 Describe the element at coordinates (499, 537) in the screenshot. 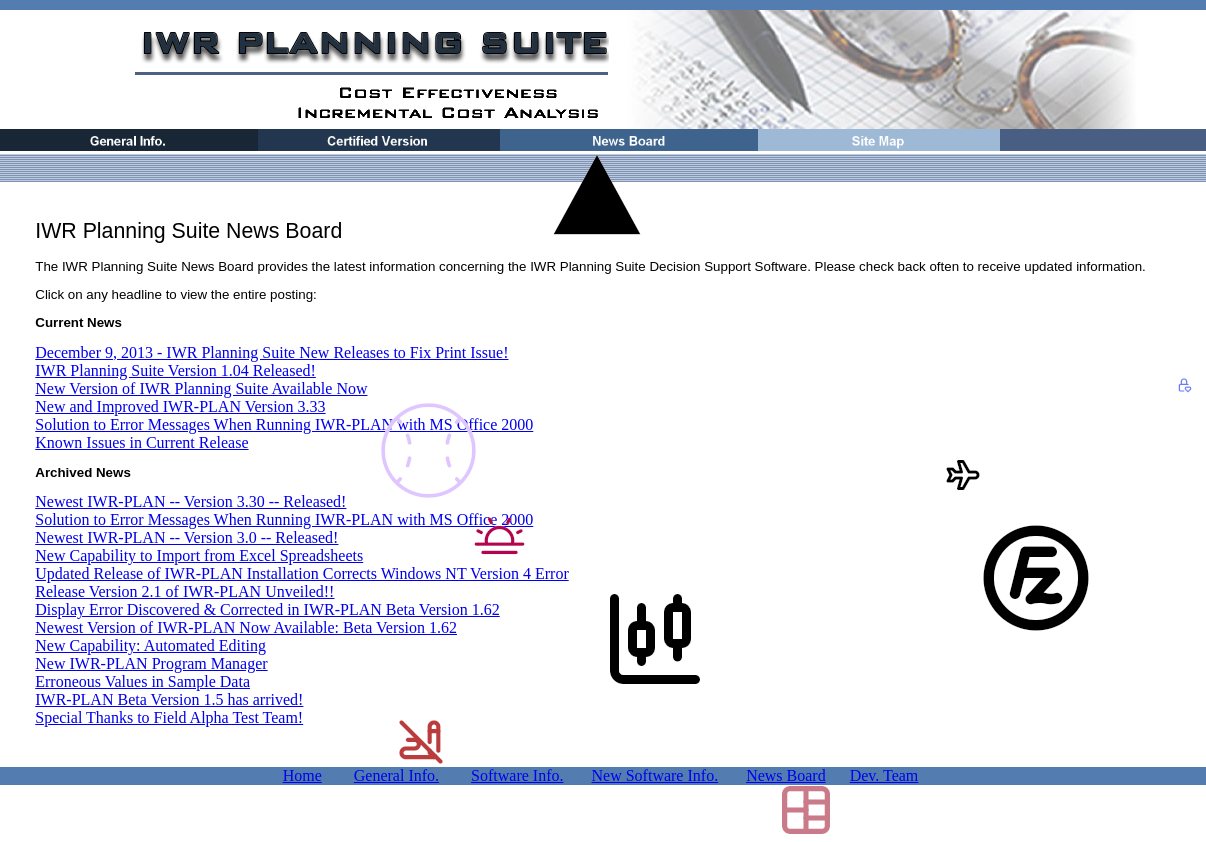

I see `toggle sunrise or sunset display mode` at that location.